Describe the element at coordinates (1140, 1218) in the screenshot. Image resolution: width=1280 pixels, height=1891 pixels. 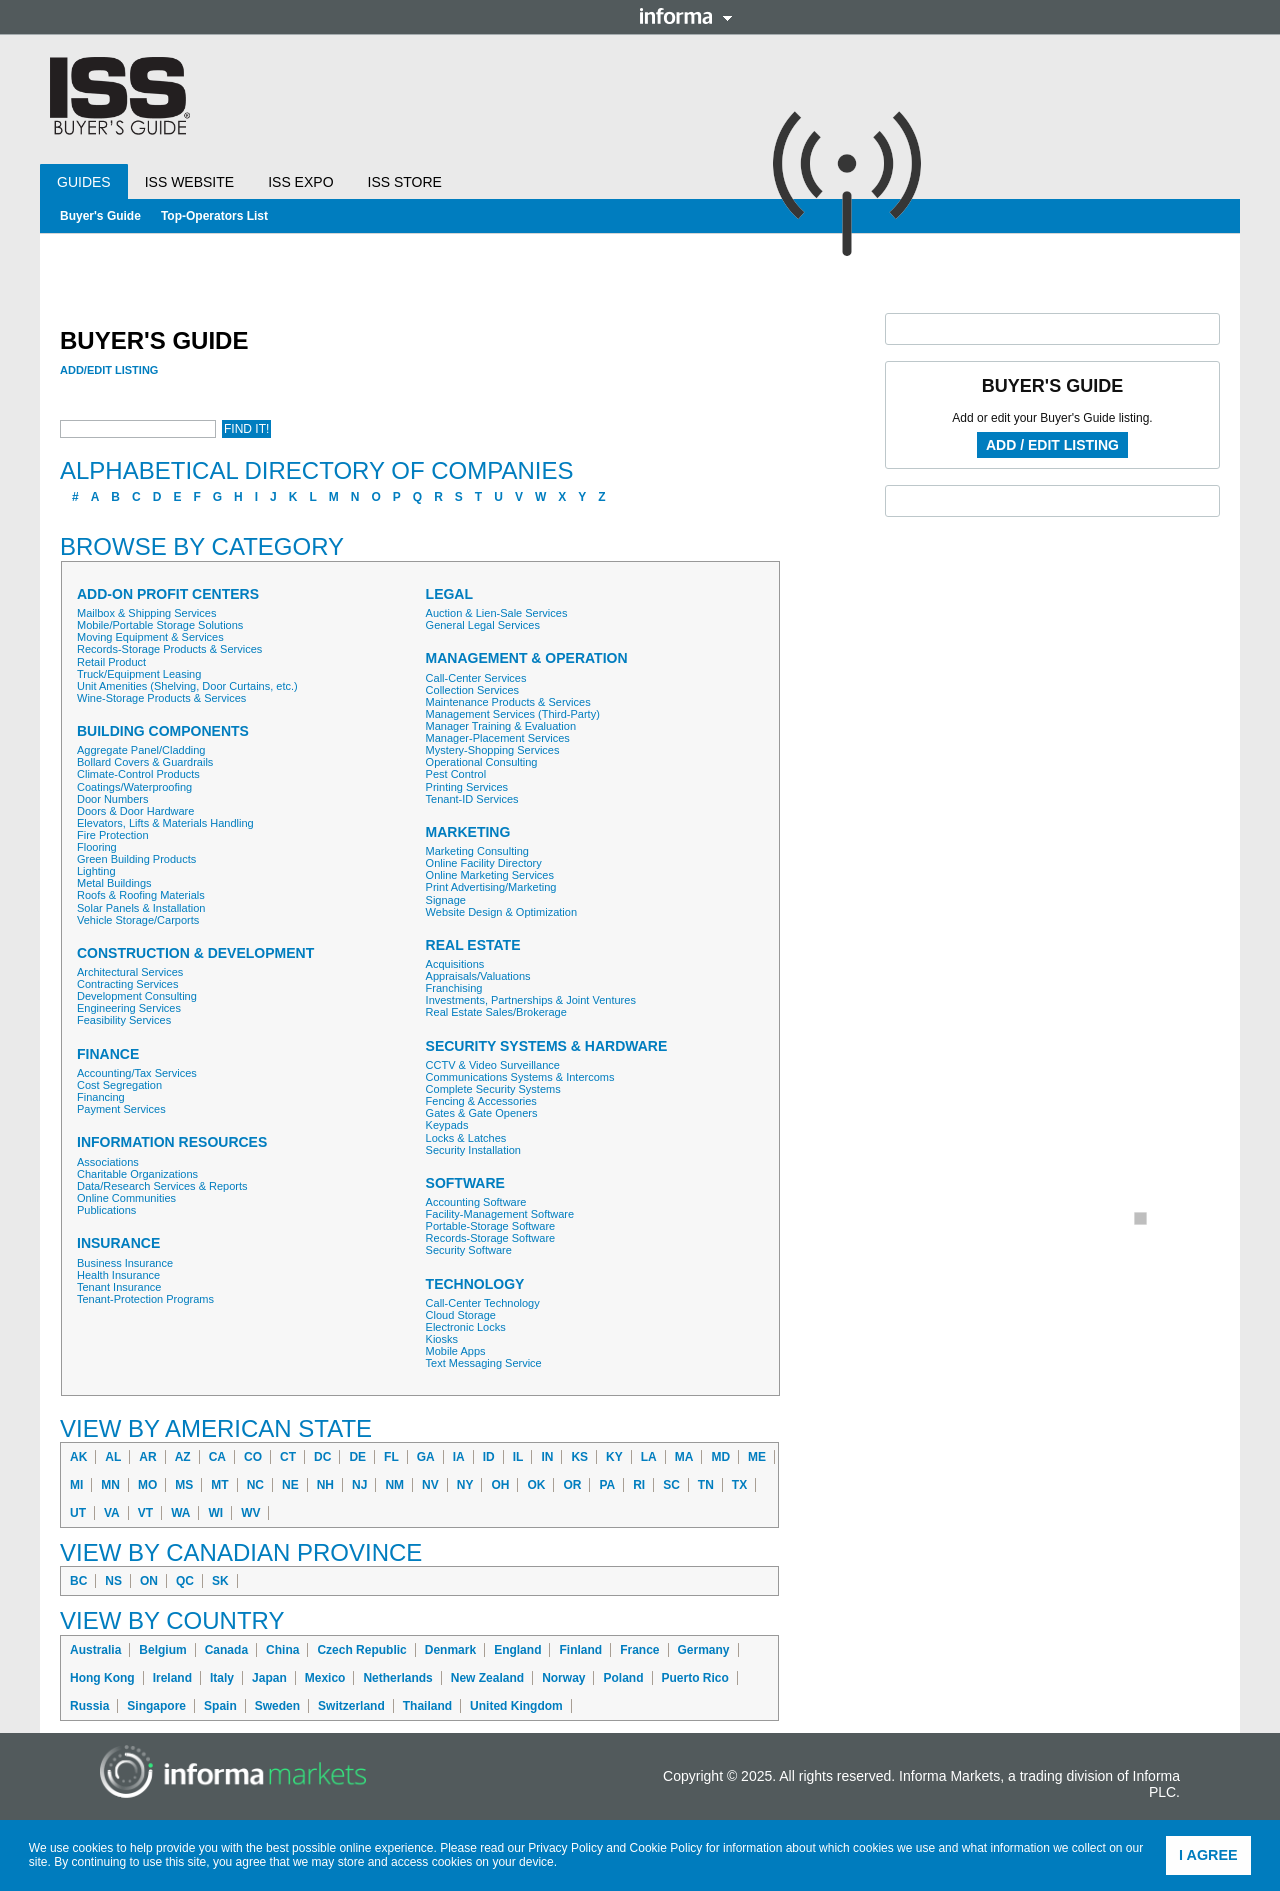
I see `stop media playback` at that location.